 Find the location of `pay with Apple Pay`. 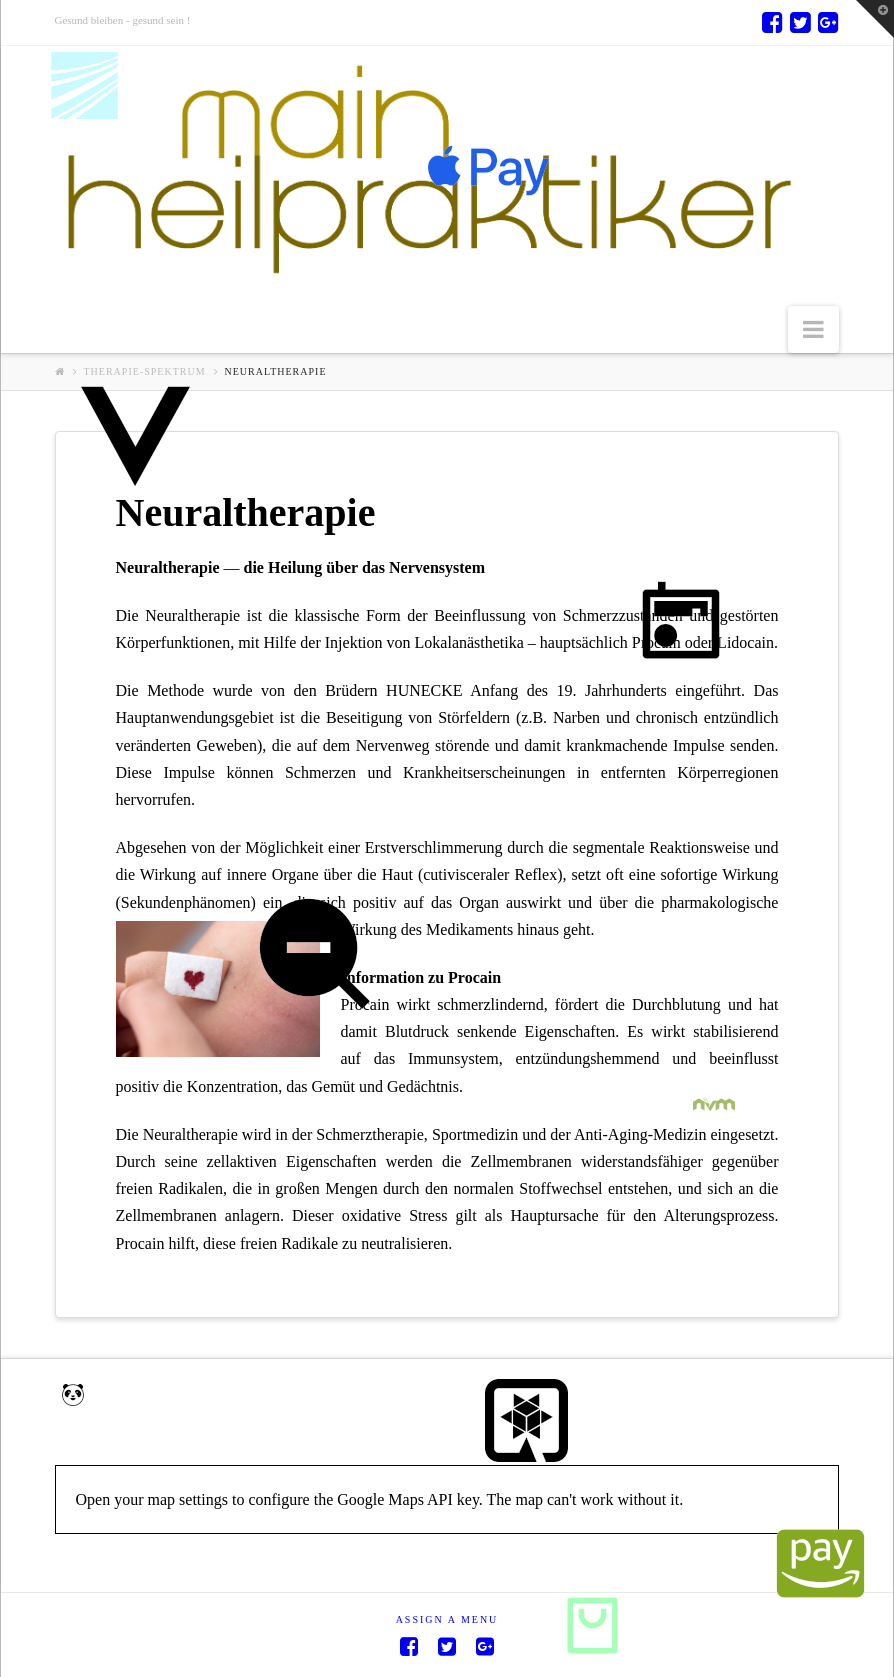

pay with Apple Pay is located at coordinates (488, 170).